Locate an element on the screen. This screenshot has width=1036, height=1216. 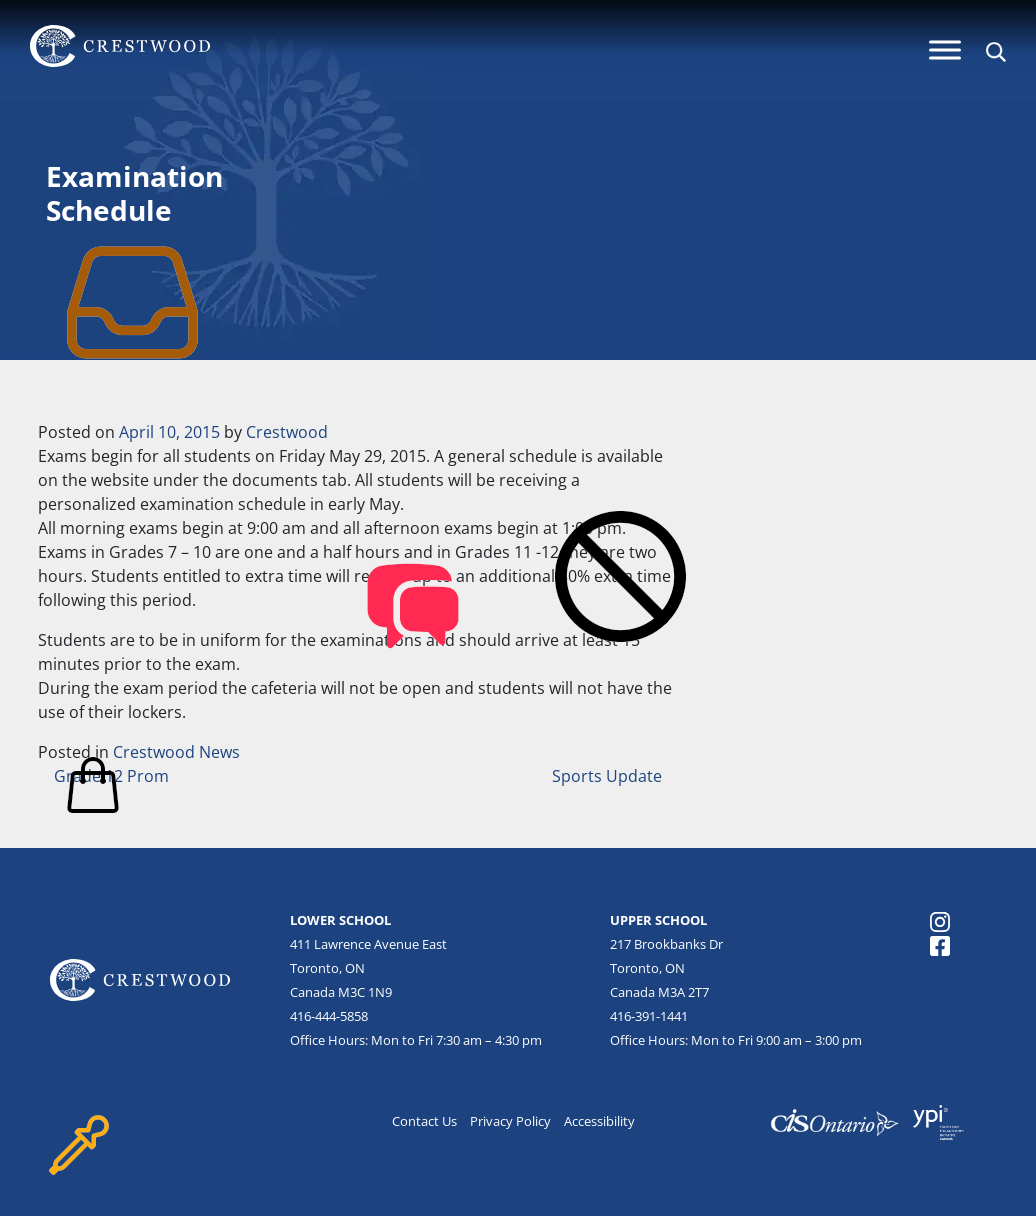
indicates a blocked or prohibited action is located at coordinates (620, 576).